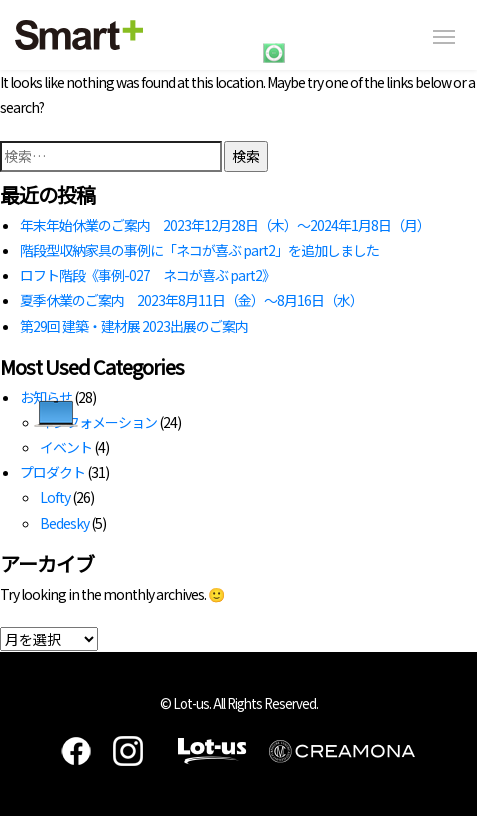  I want to click on represents this macbook air device in system settings, so click(56, 410).